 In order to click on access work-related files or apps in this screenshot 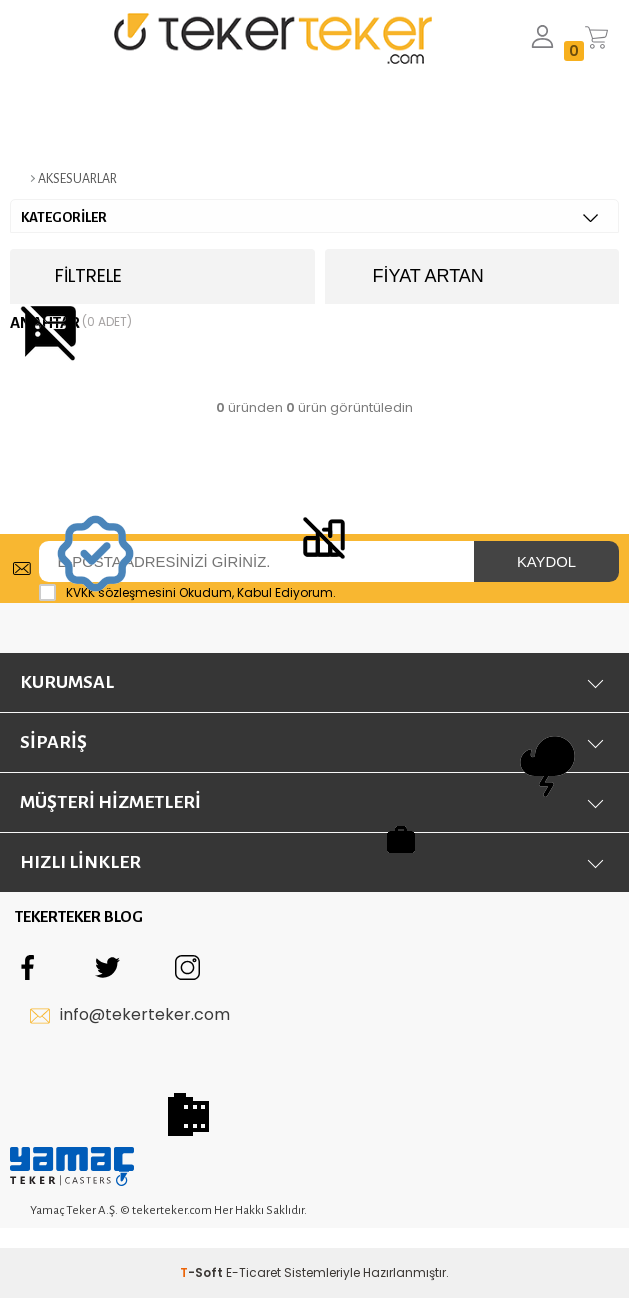, I will do `click(401, 840)`.